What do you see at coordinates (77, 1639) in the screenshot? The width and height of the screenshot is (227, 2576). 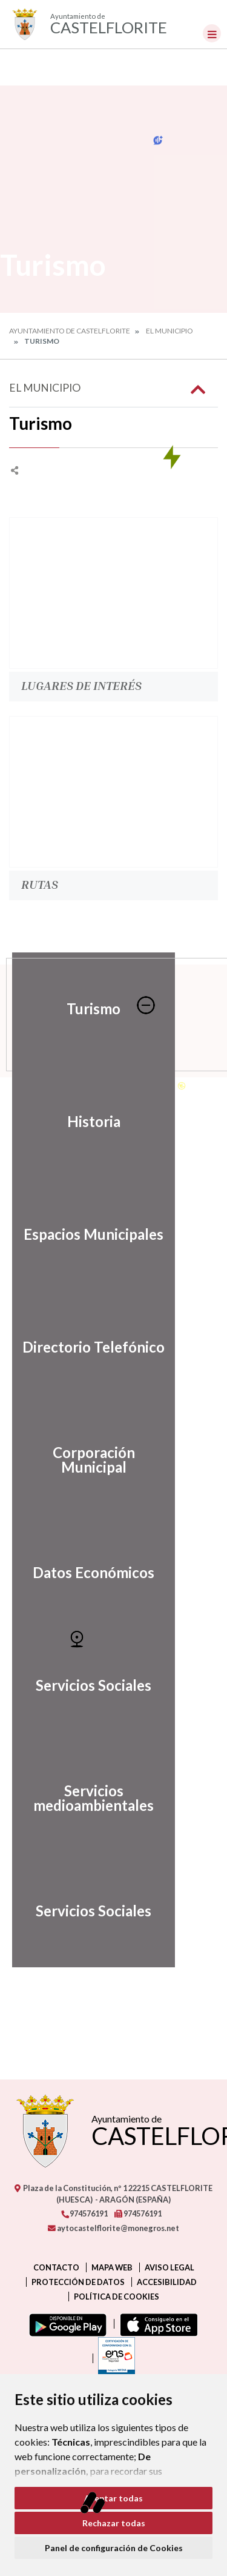 I see `set a search radius around a location` at bounding box center [77, 1639].